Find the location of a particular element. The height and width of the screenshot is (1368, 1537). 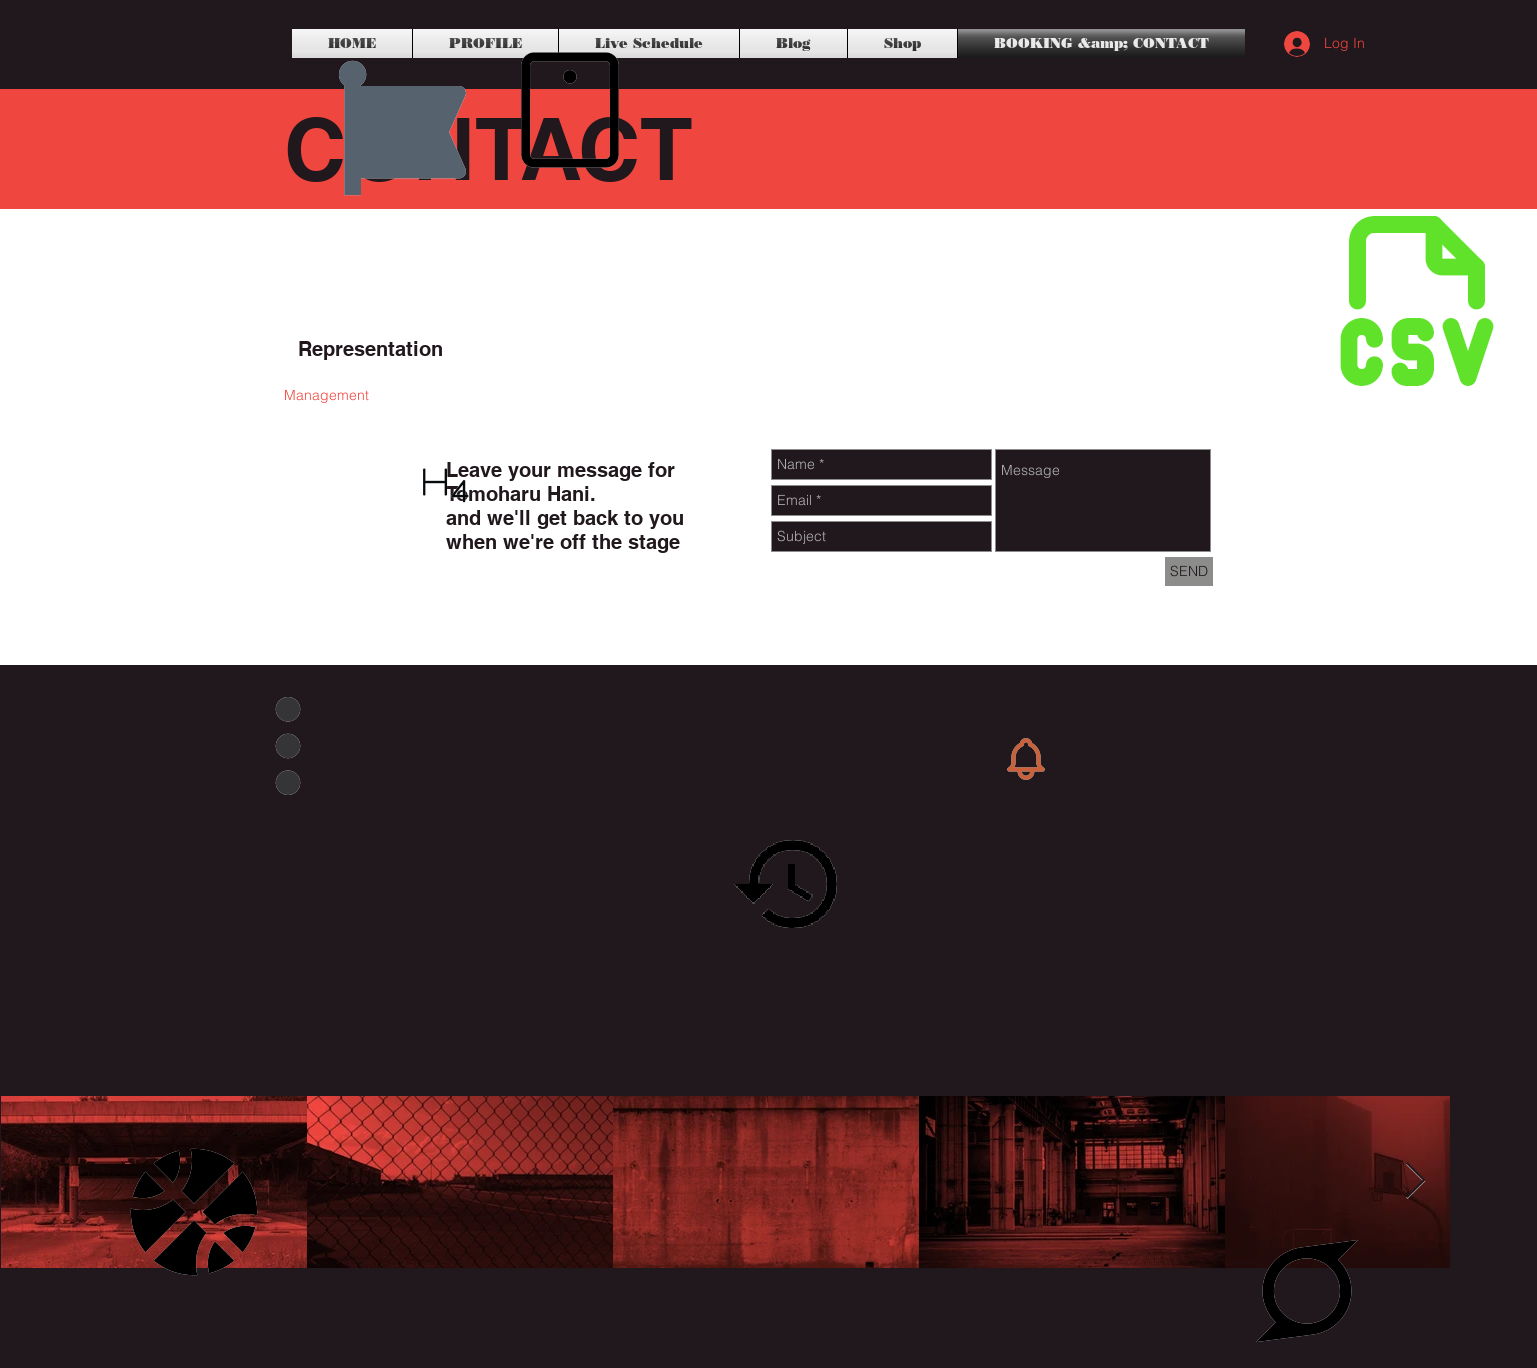

open more options menu is located at coordinates (288, 746).